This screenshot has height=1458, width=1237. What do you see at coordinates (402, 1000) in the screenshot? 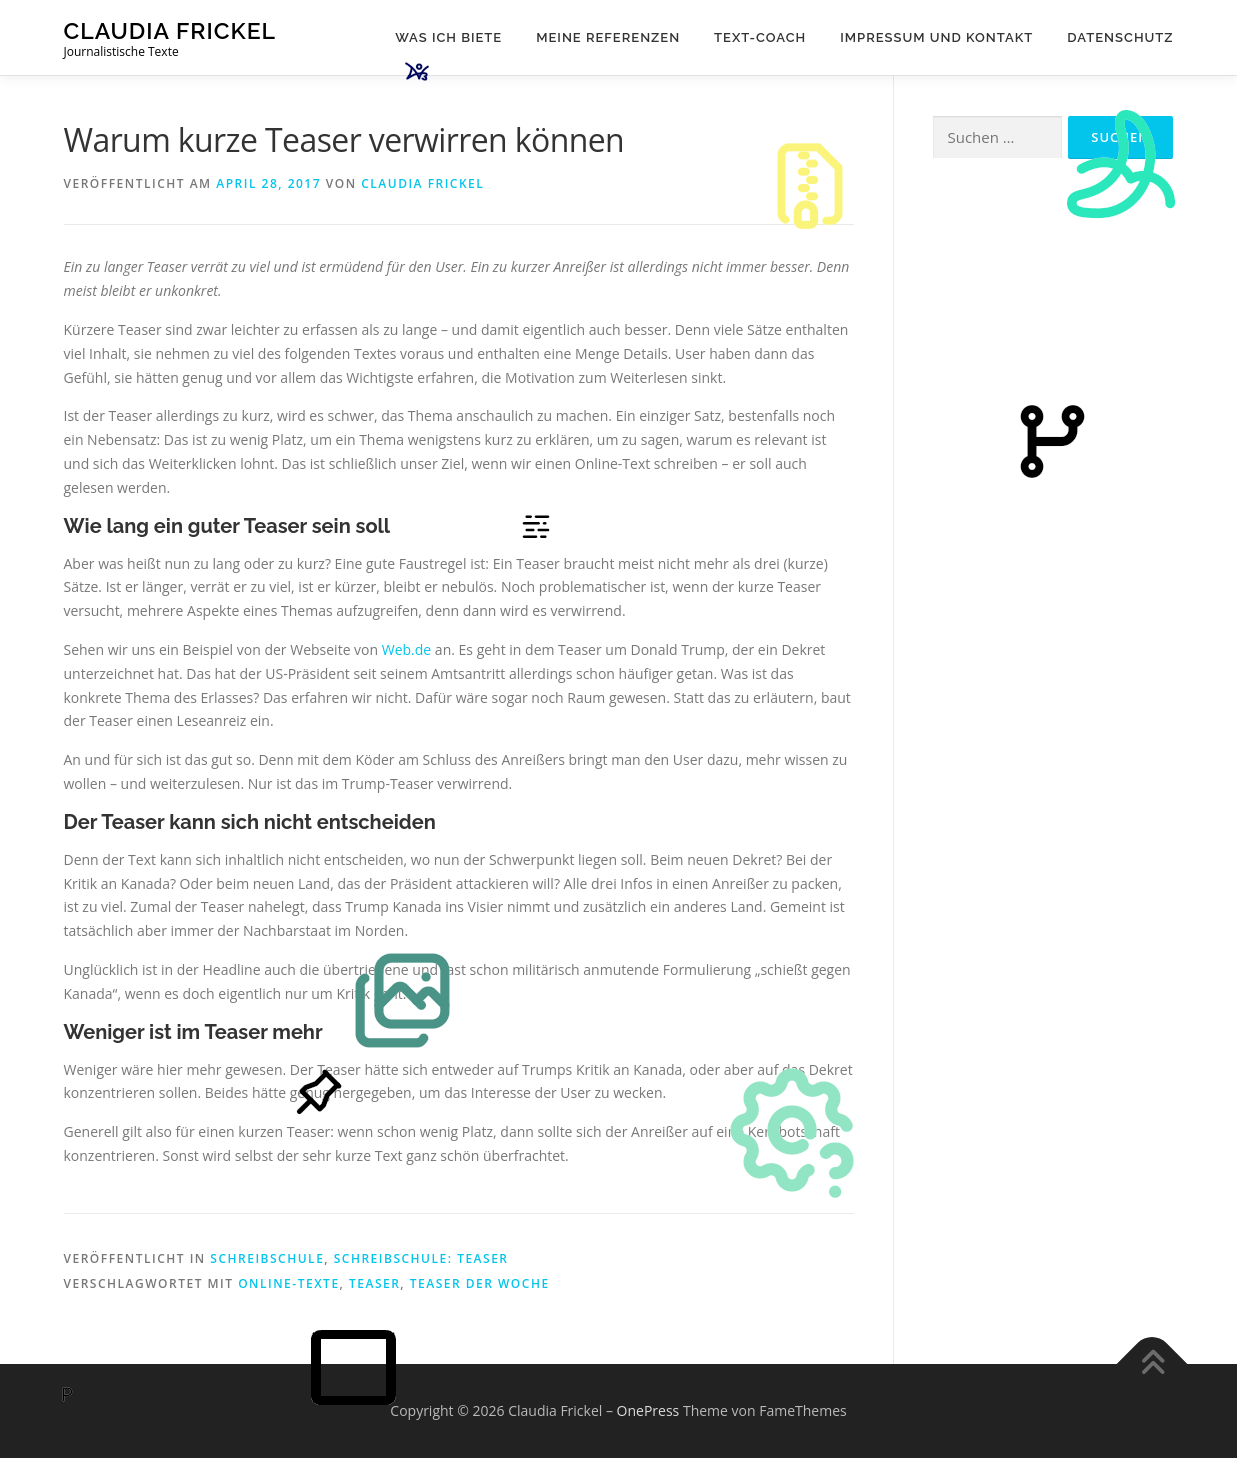
I see `access your photo library` at bounding box center [402, 1000].